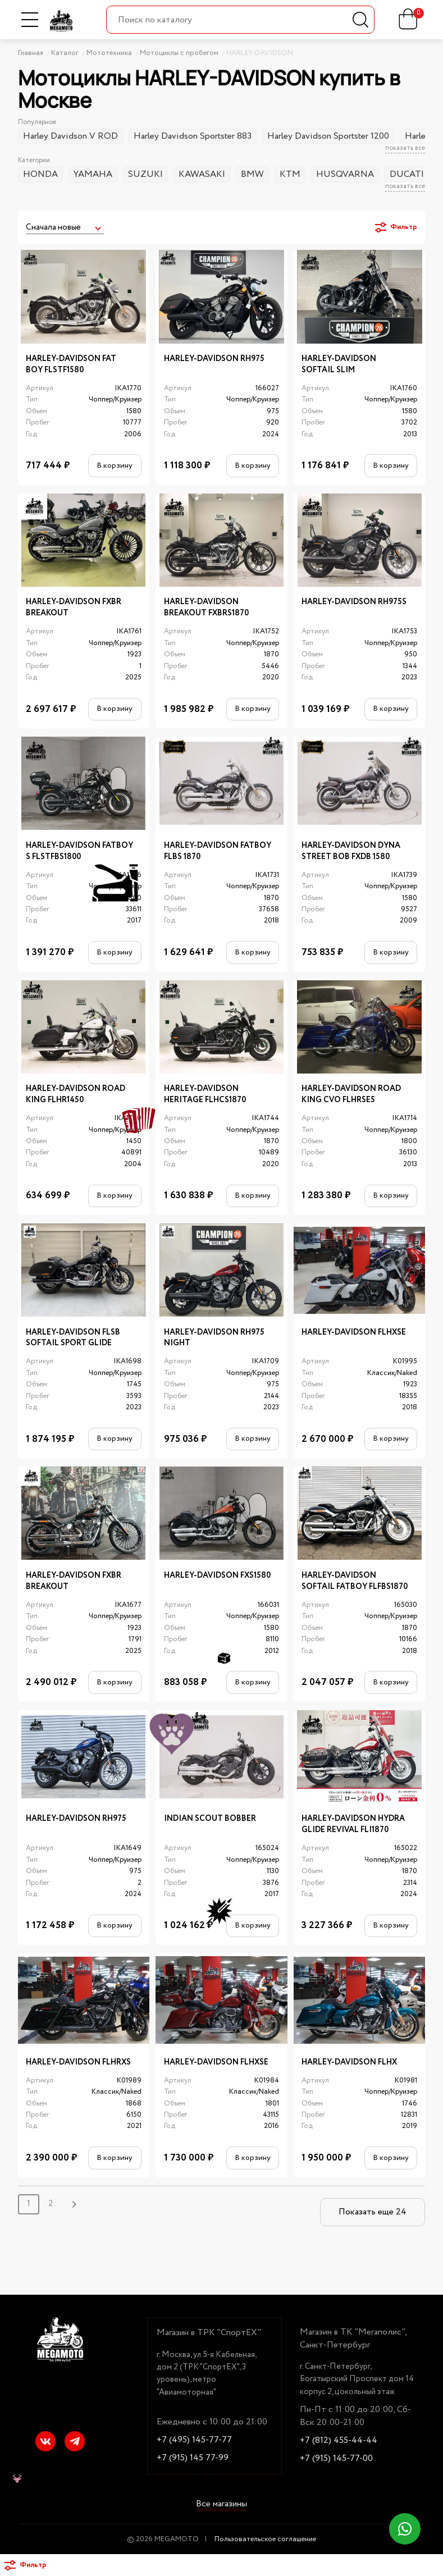  Describe the element at coordinates (224, 1658) in the screenshot. I see `select stone block material for building` at that location.